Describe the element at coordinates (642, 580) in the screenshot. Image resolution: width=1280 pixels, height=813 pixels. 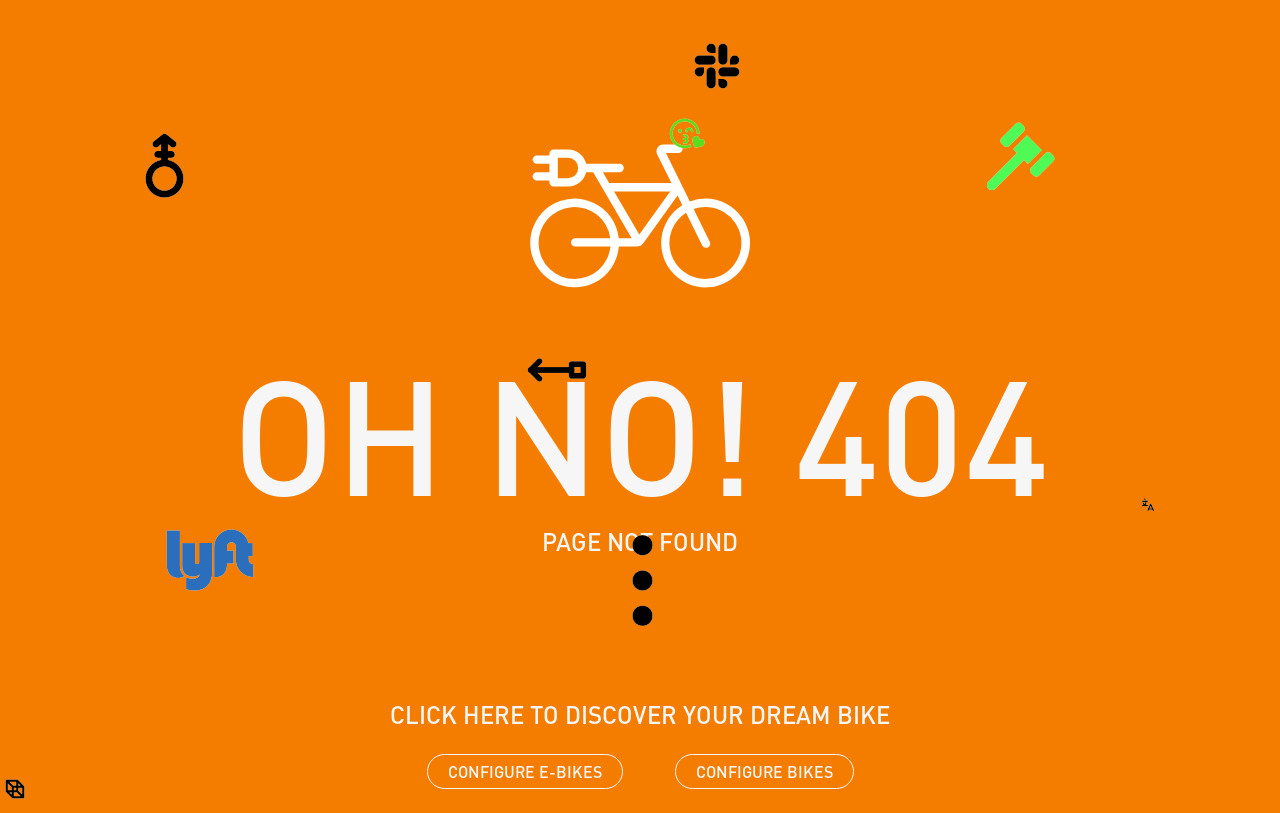
I see `open more options menu` at that location.